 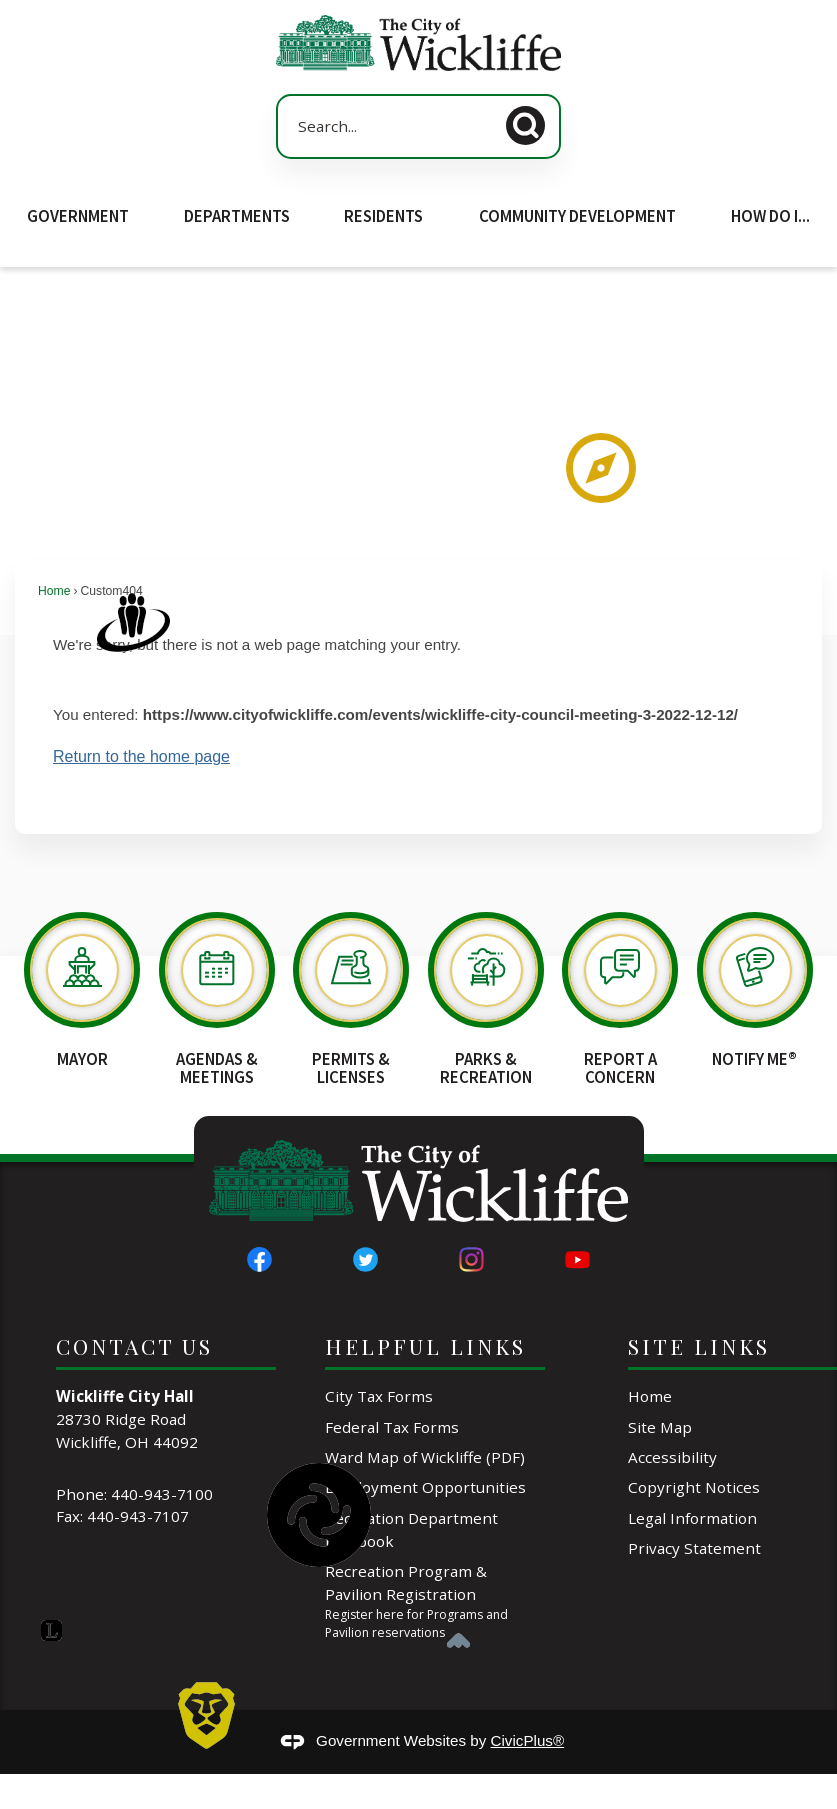 I want to click on open LibraryThing app, so click(x=51, y=1630).